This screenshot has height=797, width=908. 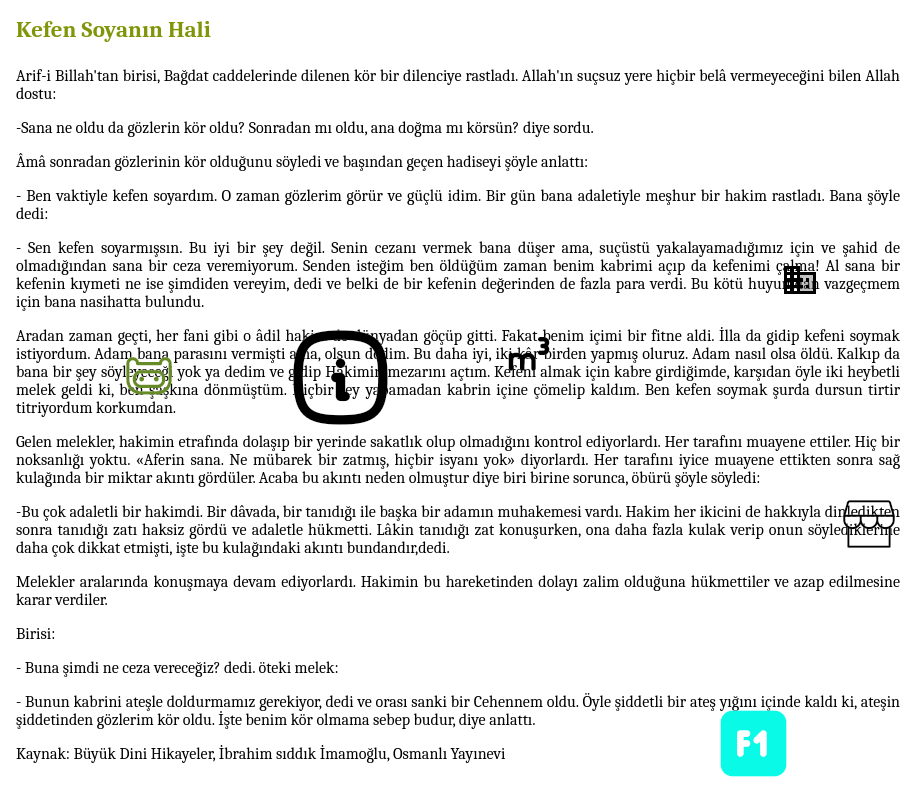 I want to click on view more information or details, so click(x=340, y=377).